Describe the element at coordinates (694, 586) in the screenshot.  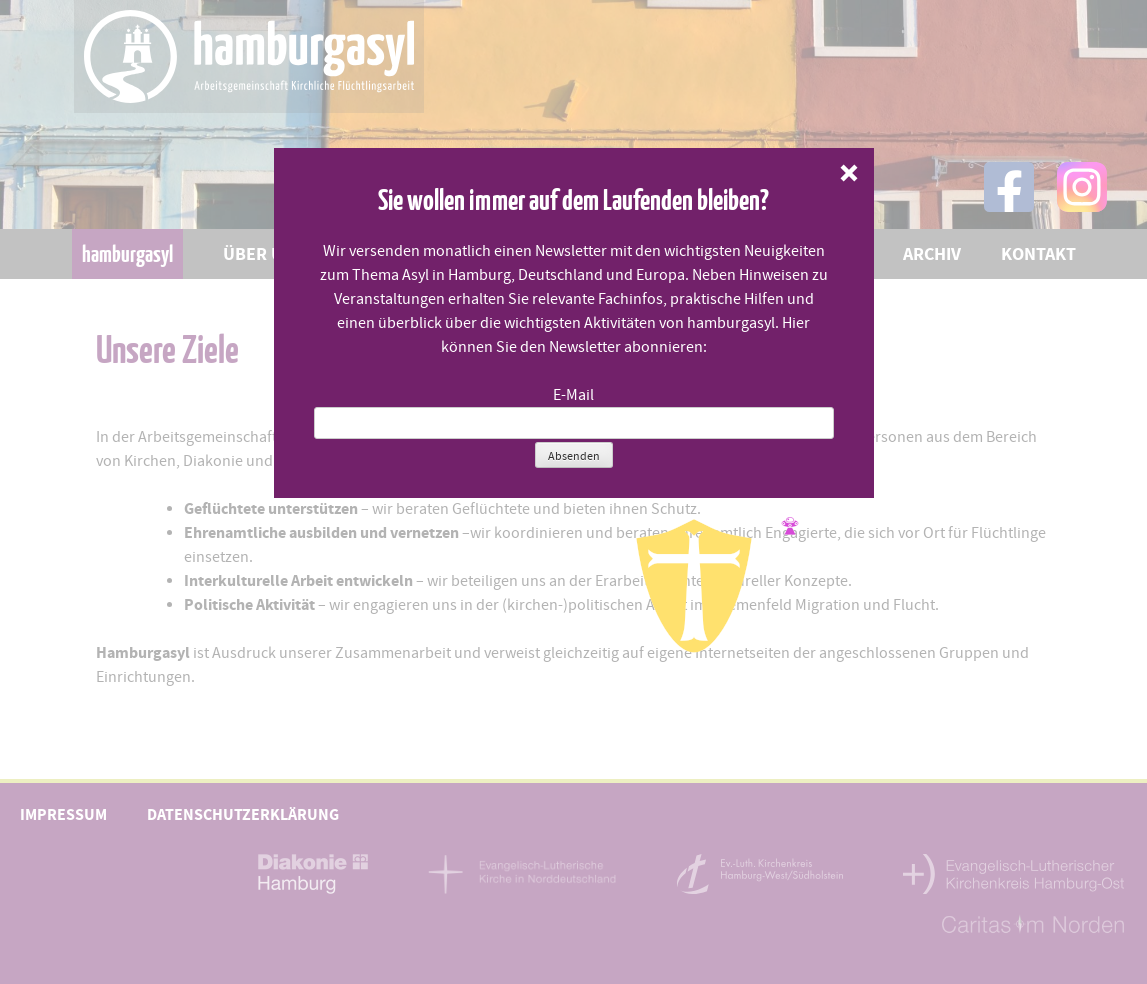
I see `select knight or crusader class` at that location.